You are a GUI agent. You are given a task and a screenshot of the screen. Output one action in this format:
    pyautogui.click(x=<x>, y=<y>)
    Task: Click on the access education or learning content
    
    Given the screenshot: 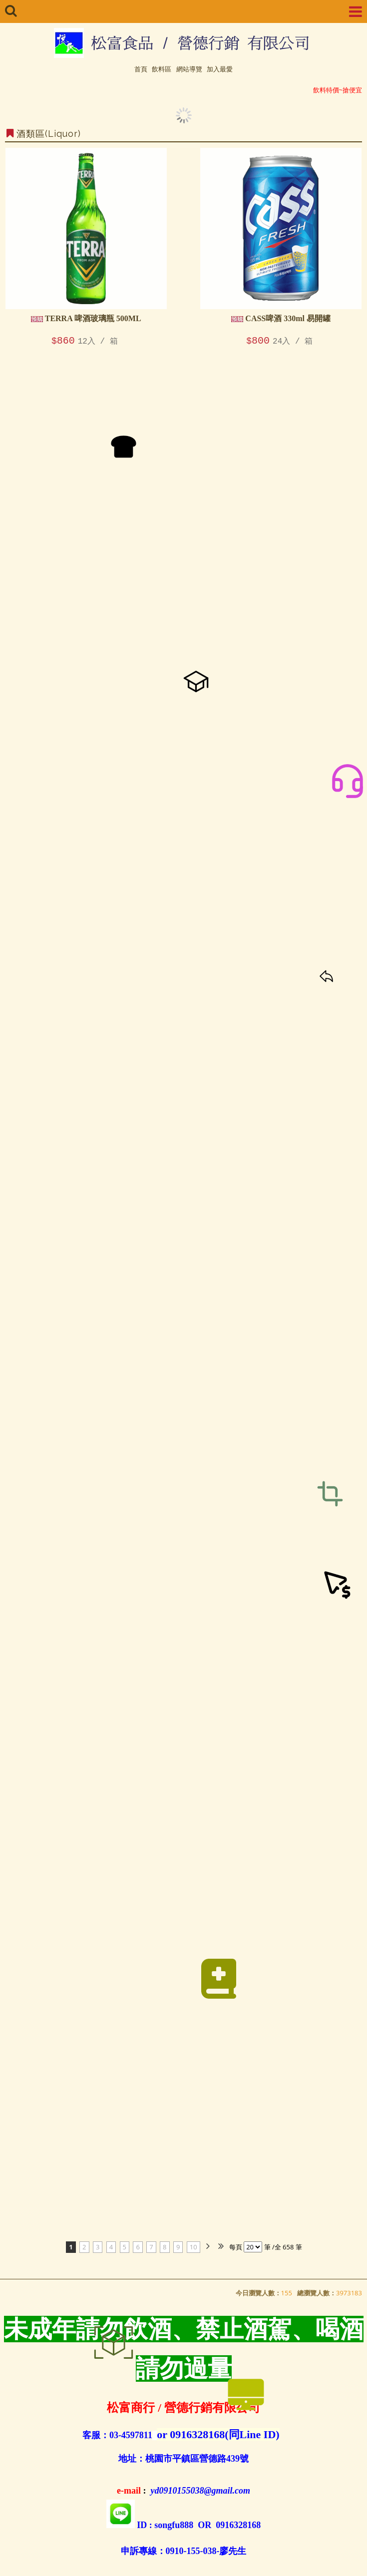 What is the action you would take?
    pyautogui.click(x=196, y=681)
    